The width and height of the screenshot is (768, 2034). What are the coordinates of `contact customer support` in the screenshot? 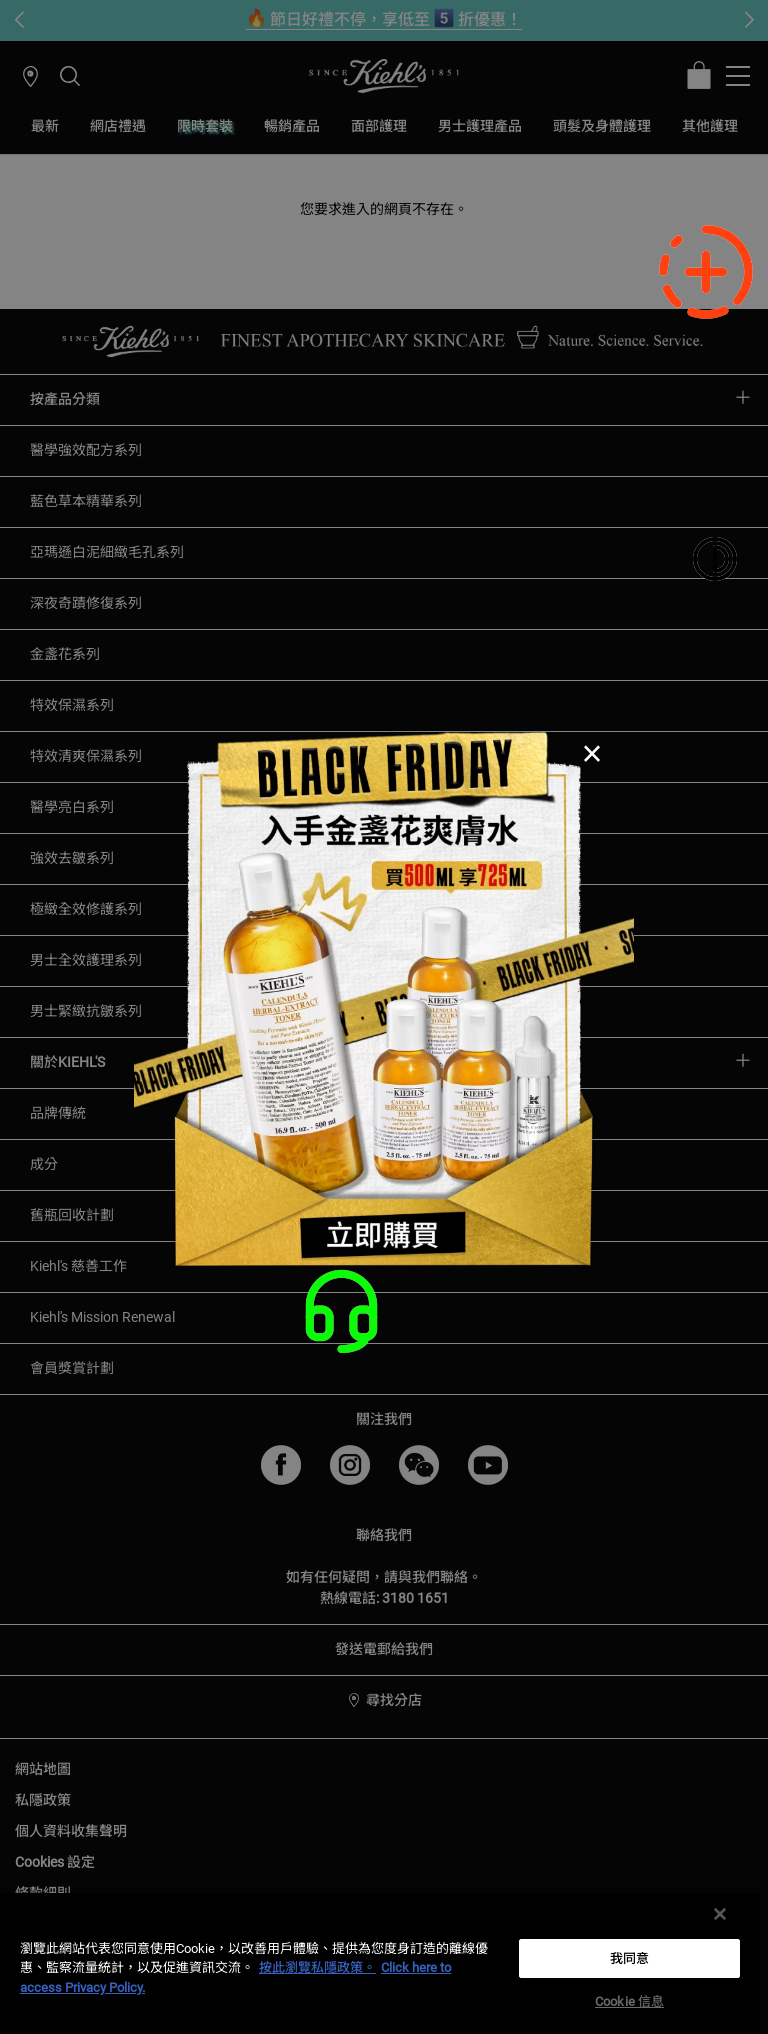 It's located at (341, 1309).